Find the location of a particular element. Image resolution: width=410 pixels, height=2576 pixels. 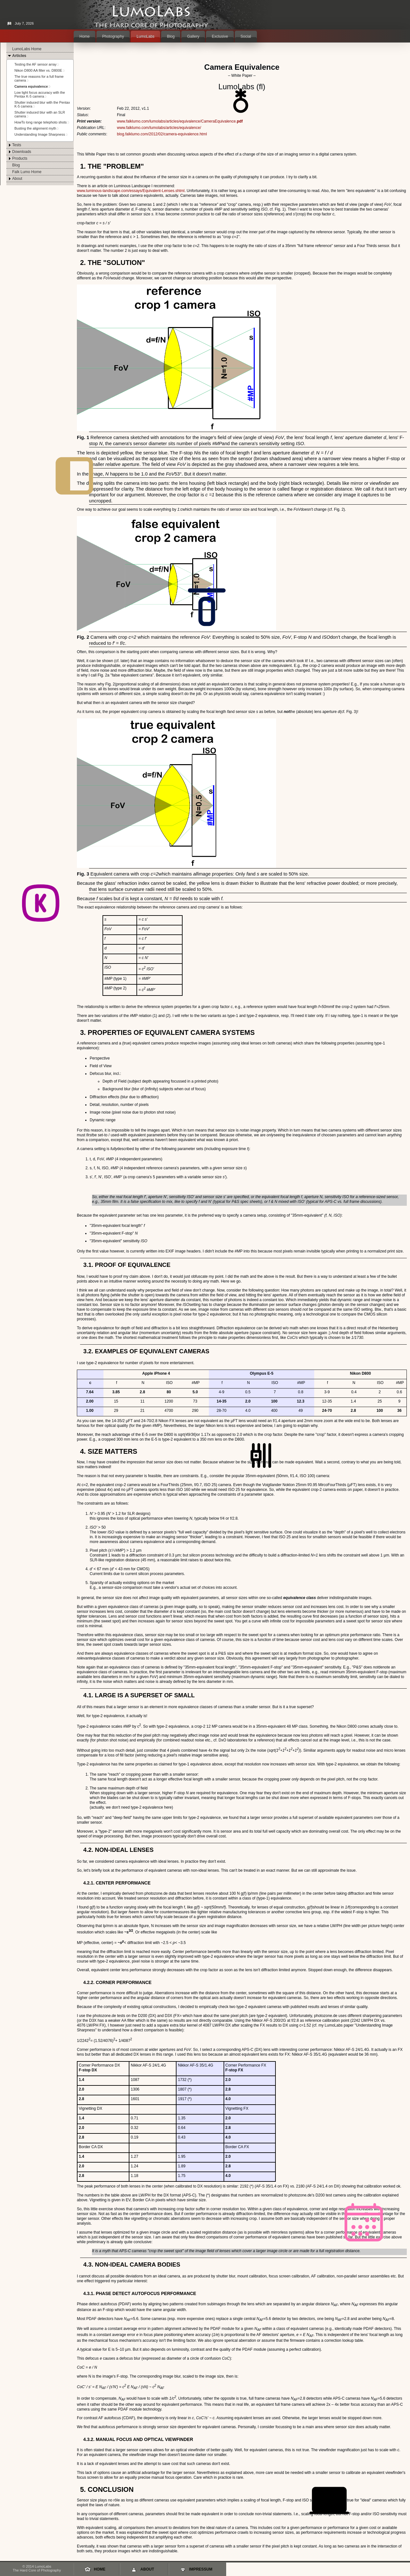

align selected elements to top is located at coordinates (207, 607).